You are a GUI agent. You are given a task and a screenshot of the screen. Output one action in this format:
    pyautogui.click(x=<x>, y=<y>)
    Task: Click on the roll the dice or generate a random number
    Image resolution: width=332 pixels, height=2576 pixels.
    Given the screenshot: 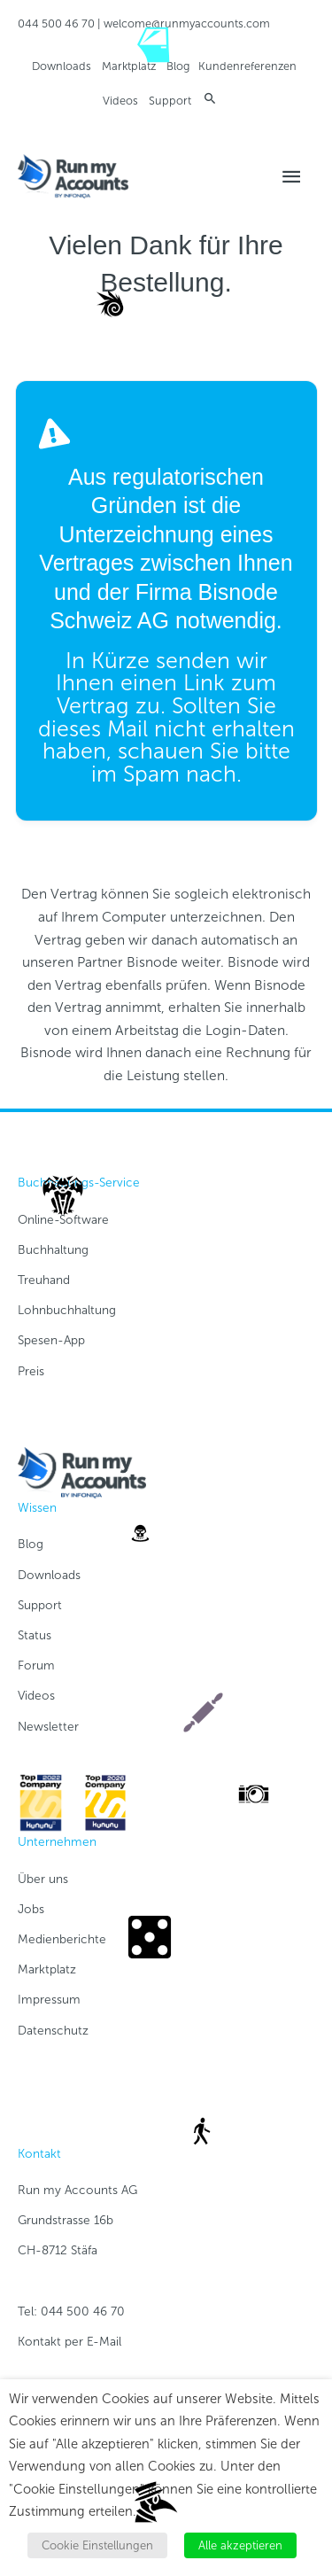 What is the action you would take?
    pyautogui.click(x=150, y=1937)
    